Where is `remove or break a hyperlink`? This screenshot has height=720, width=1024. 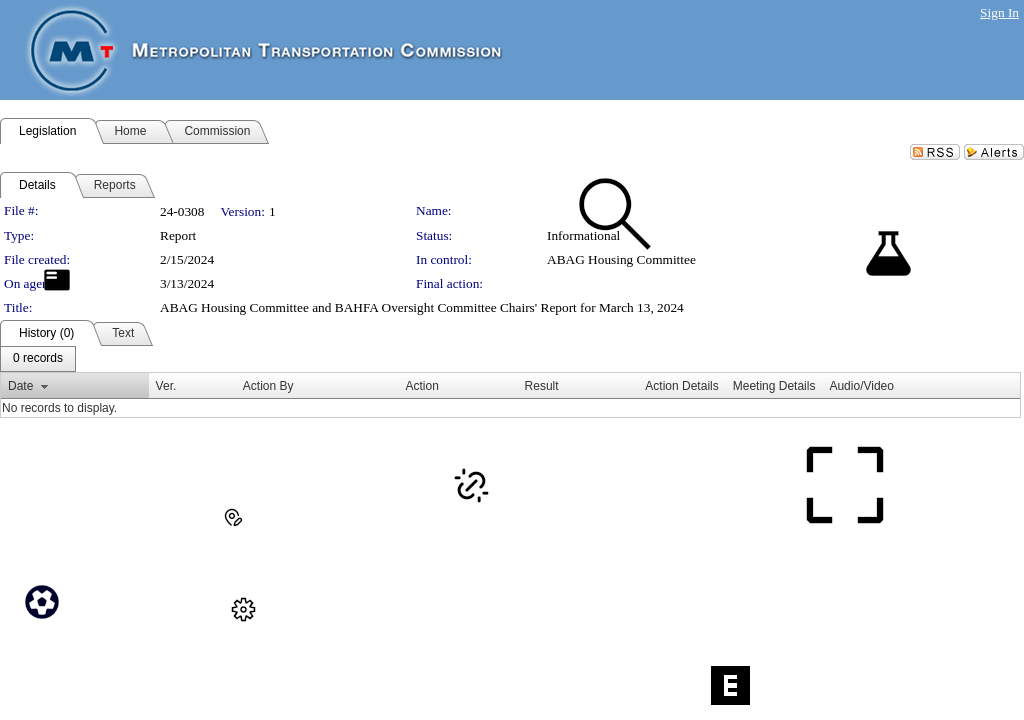 remove or break a hyperlink is located at coordinates (471, 485).